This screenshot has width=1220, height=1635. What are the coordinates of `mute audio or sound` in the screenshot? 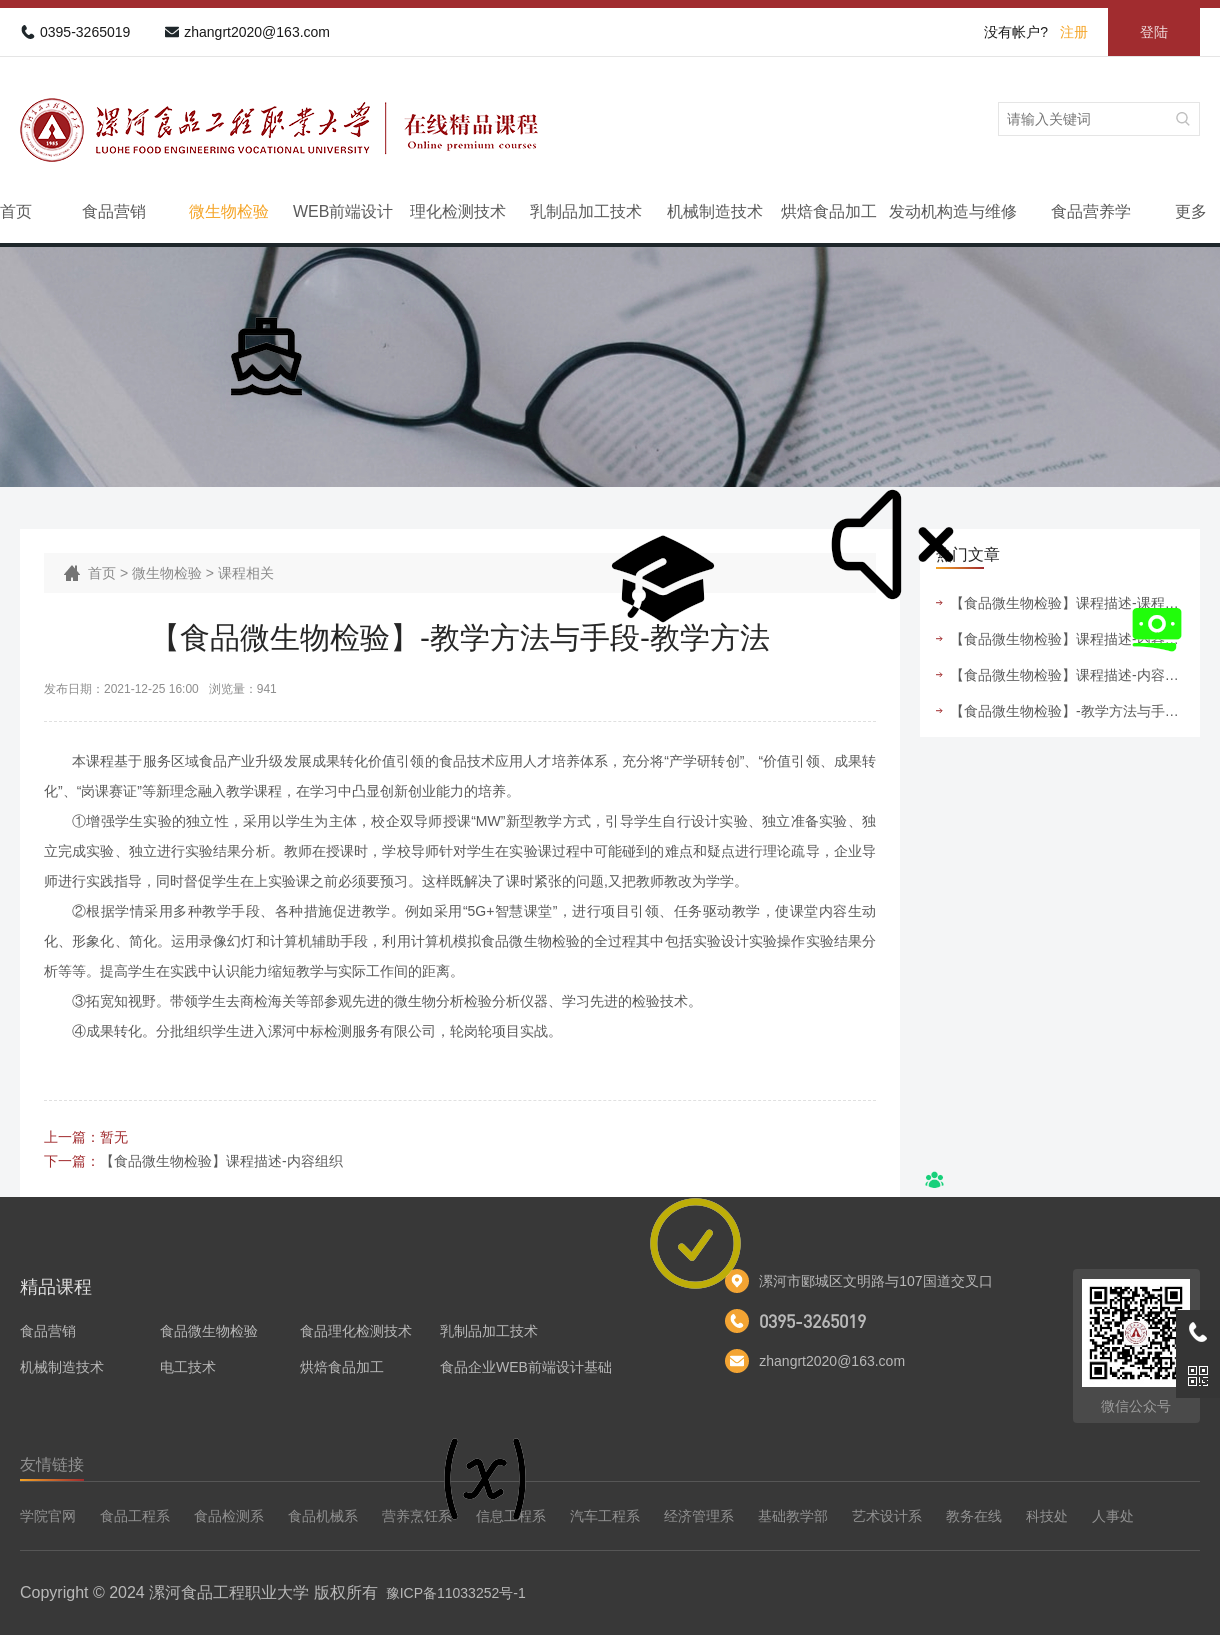 It's located at (892, 544).